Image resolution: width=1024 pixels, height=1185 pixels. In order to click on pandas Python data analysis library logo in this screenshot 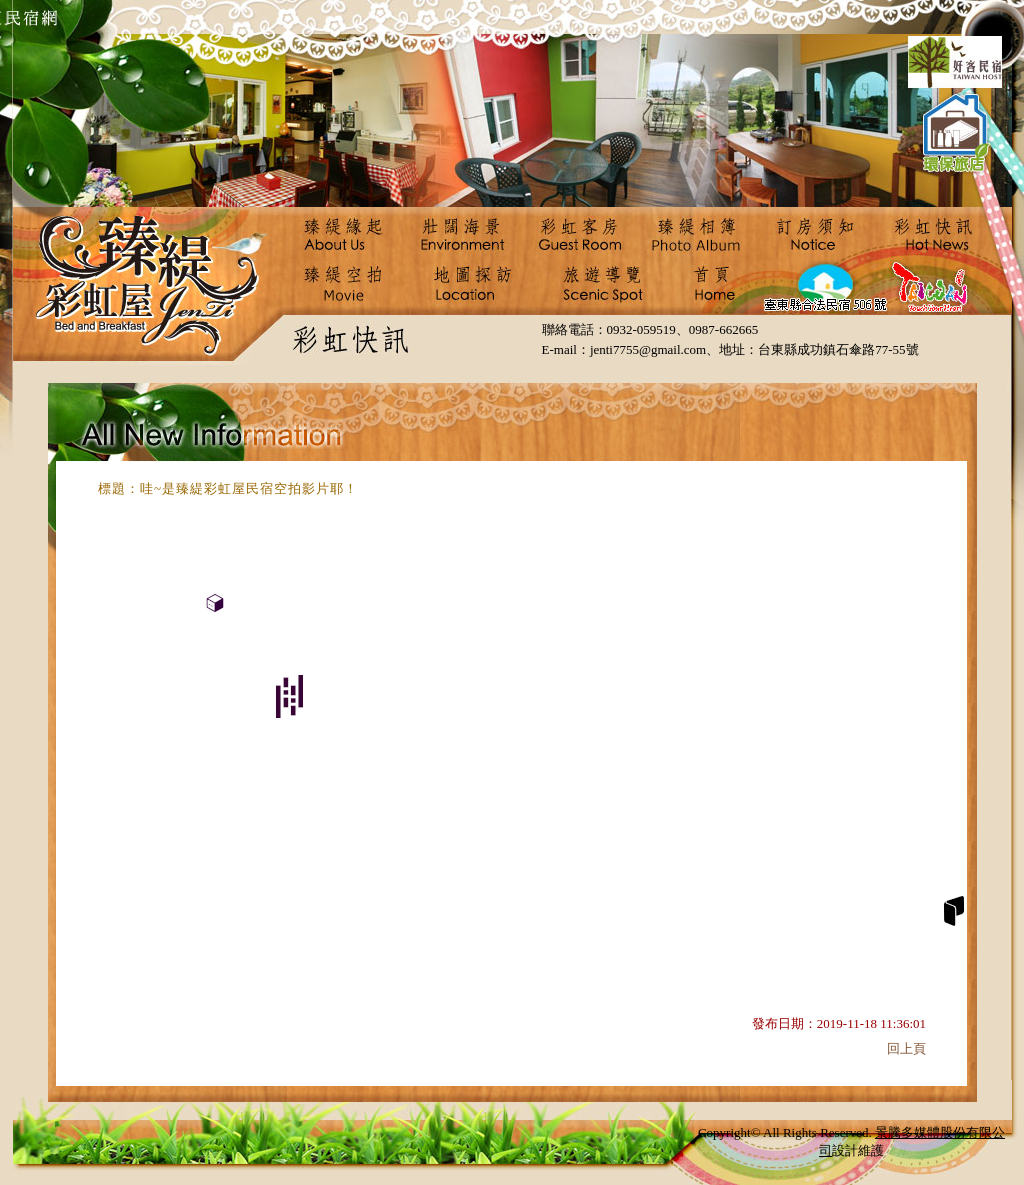, I will do `click(289, 696)`.